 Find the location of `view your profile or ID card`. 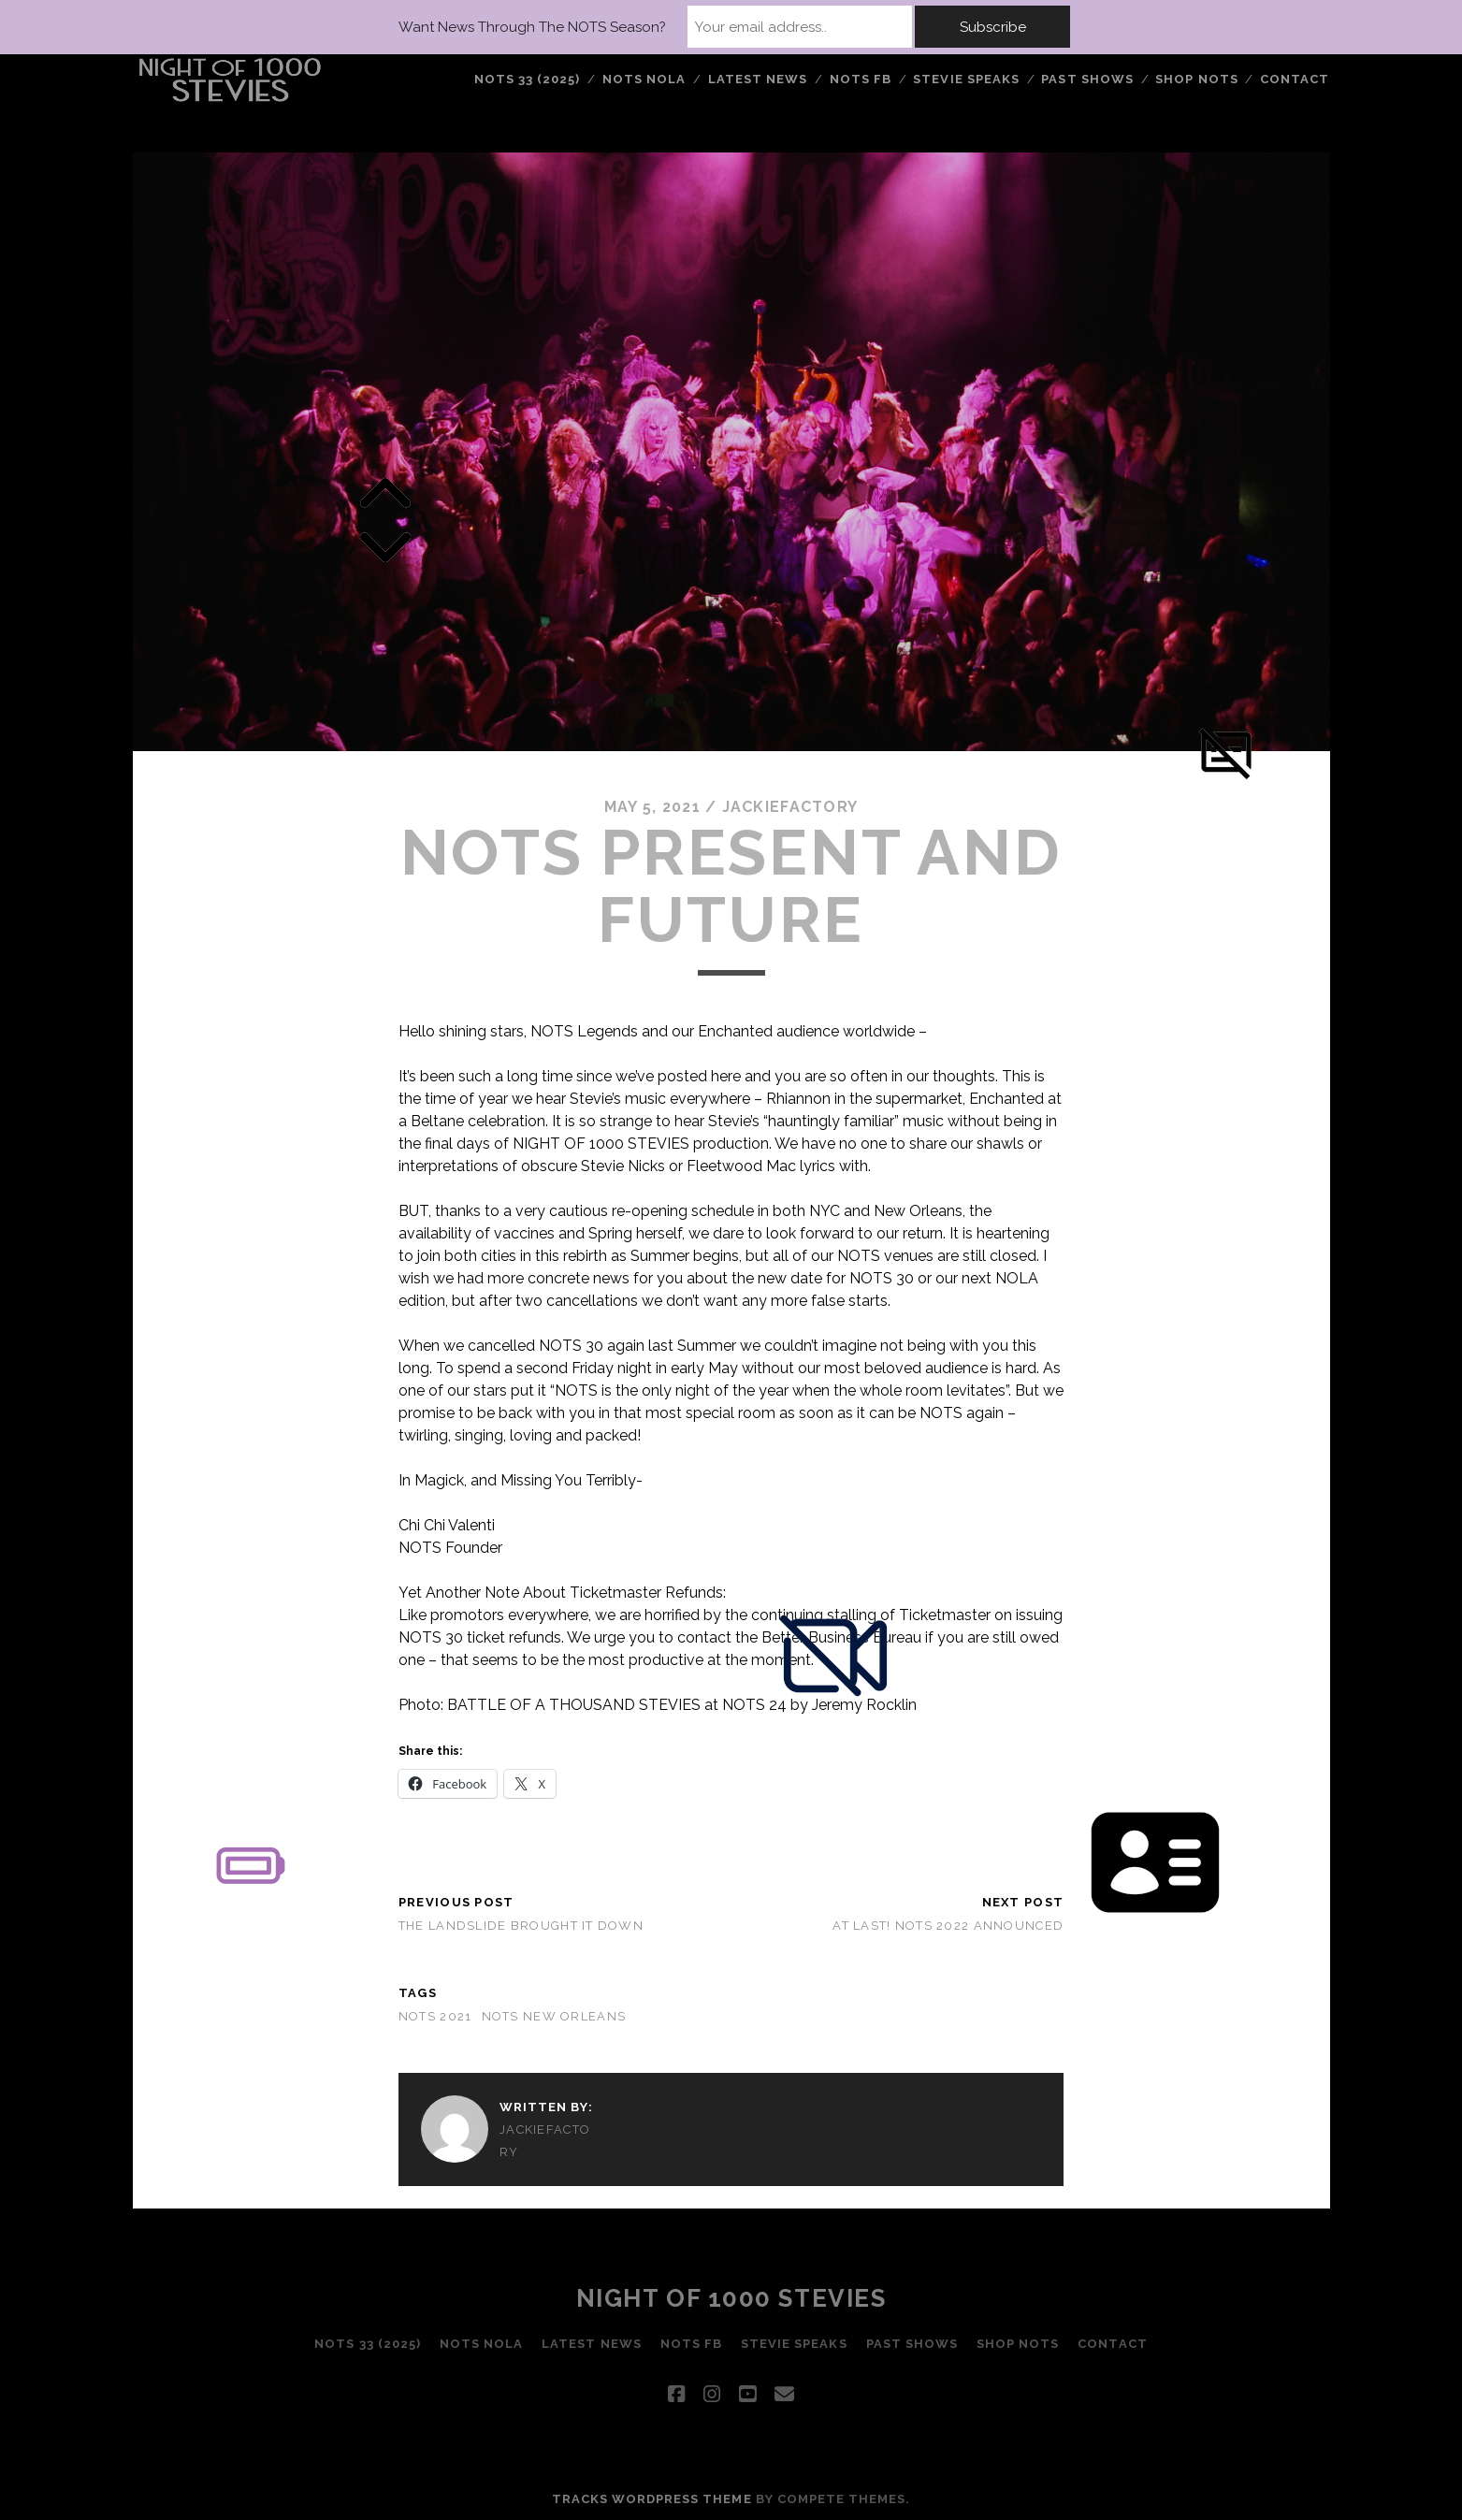

view your profile or ID card is located at coordinates (1155, 1862).